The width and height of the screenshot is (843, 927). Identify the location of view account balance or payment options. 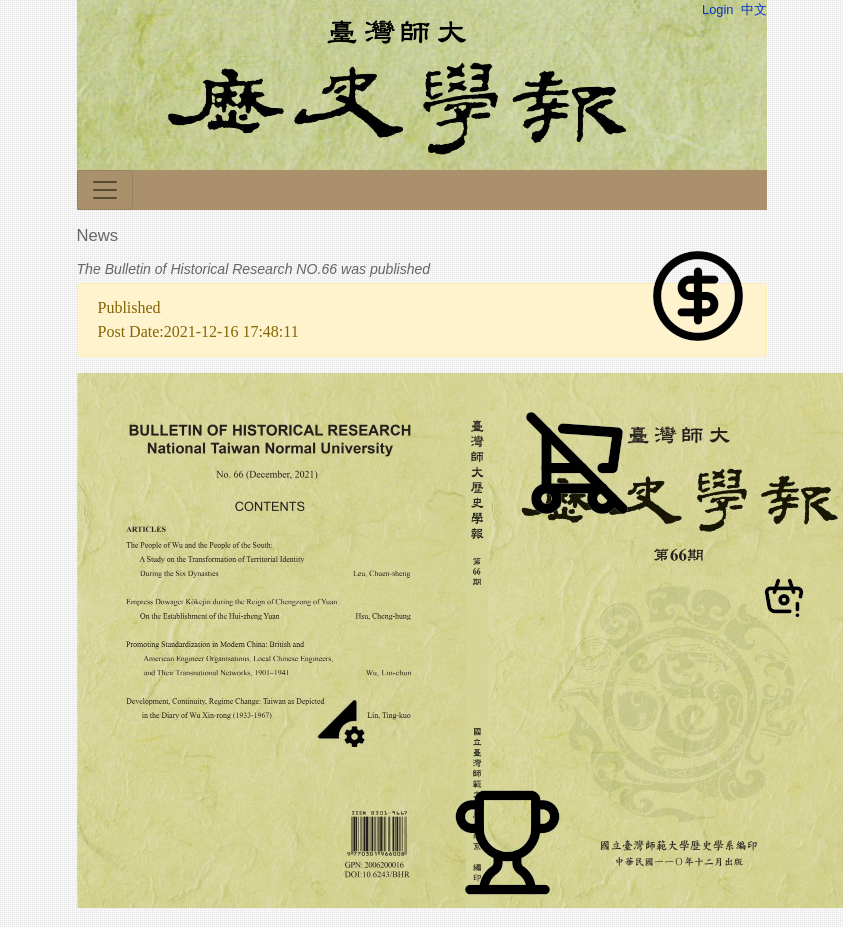
(698, 296).